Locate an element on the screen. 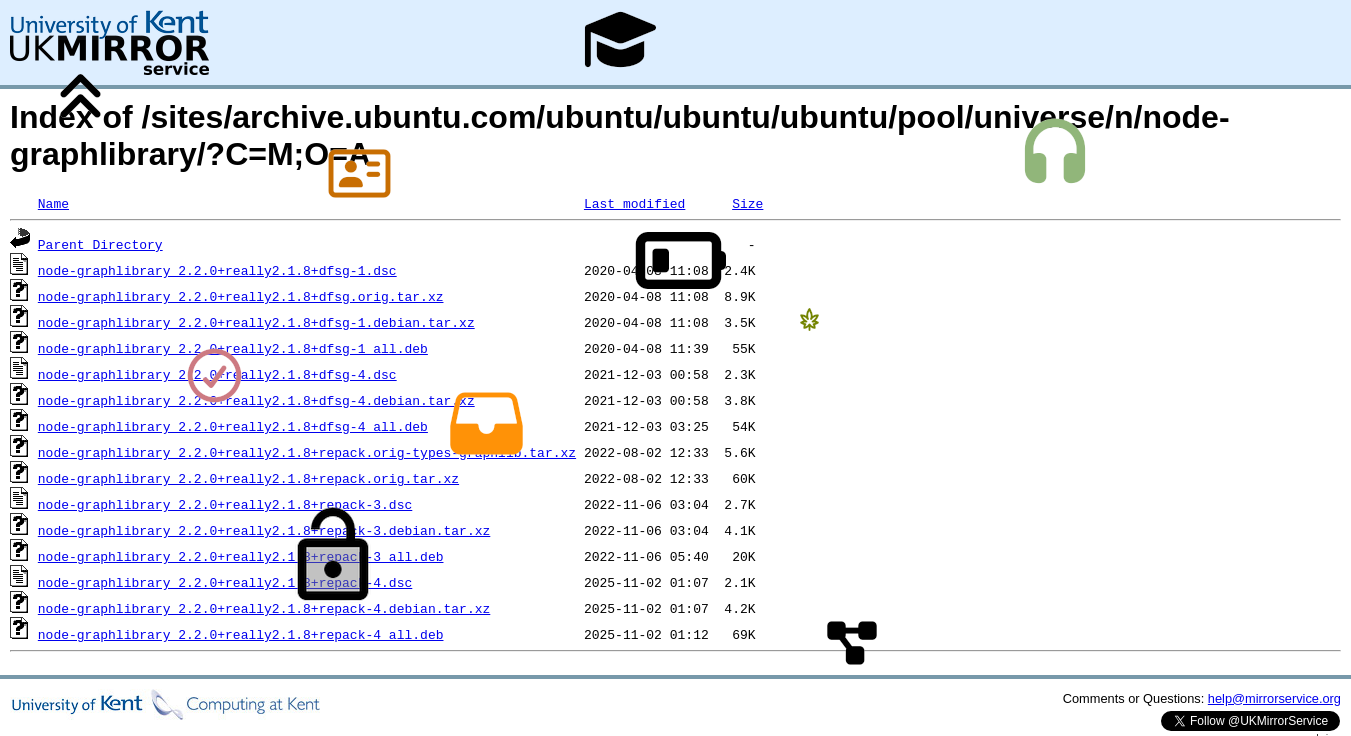  view project workflow or diagram is located at coordinates (852, 643).